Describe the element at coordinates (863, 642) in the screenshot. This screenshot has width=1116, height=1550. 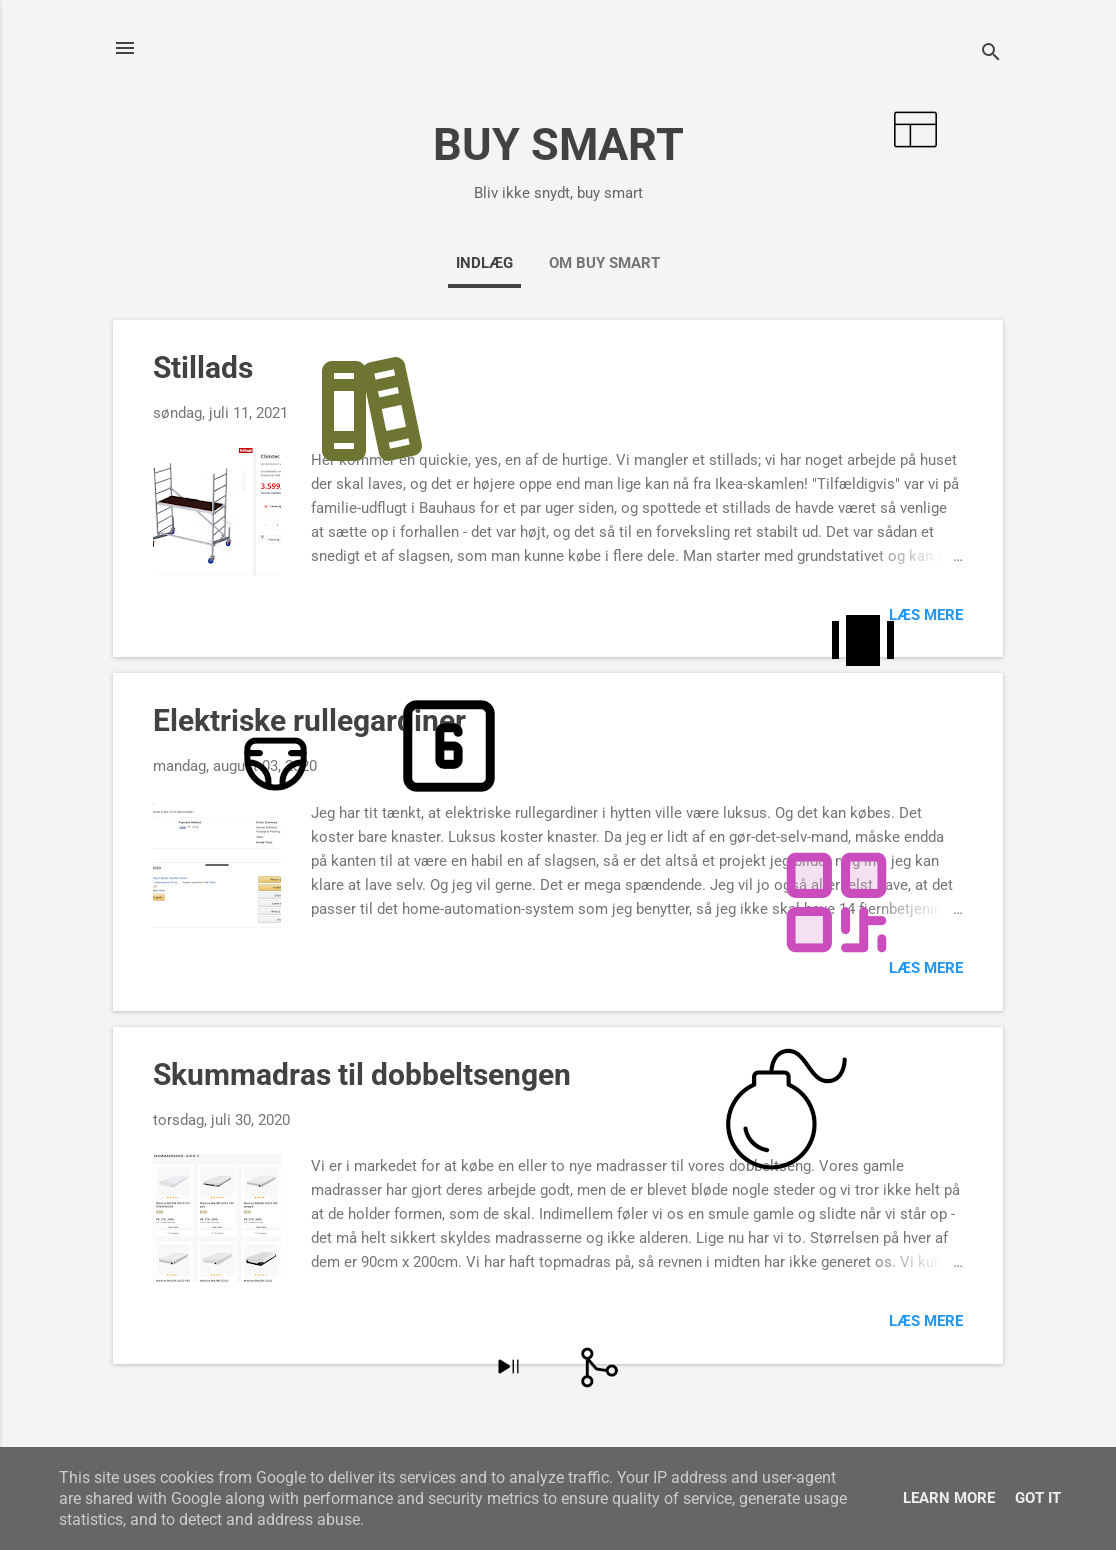
I see `view stories or vertical content feed` at that location.